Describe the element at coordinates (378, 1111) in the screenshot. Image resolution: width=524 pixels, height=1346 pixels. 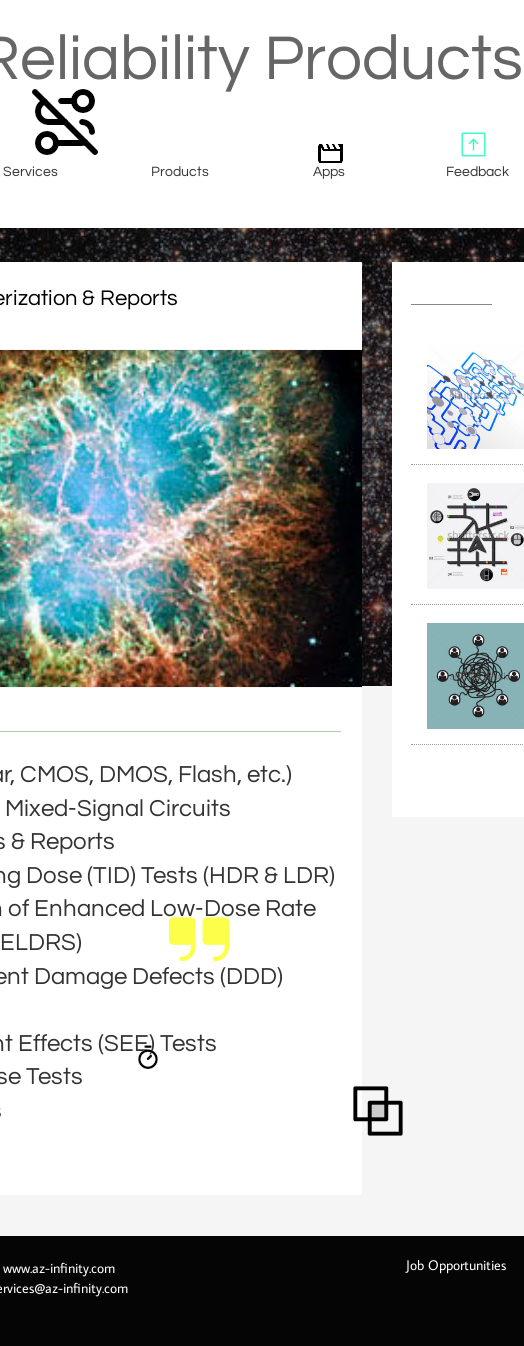
I see `merge or intersect selected layers` at that location.